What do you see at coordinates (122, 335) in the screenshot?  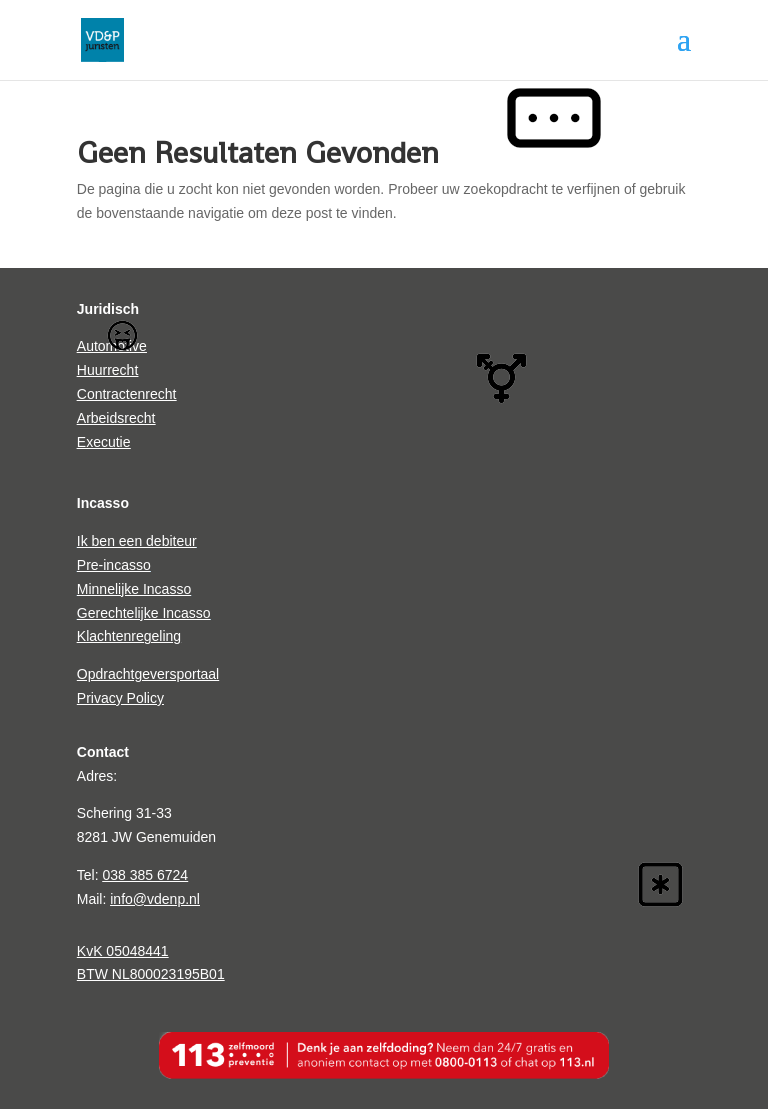 I see `insert a silly or playful emoji reaction` at bounding box center [122, 335].